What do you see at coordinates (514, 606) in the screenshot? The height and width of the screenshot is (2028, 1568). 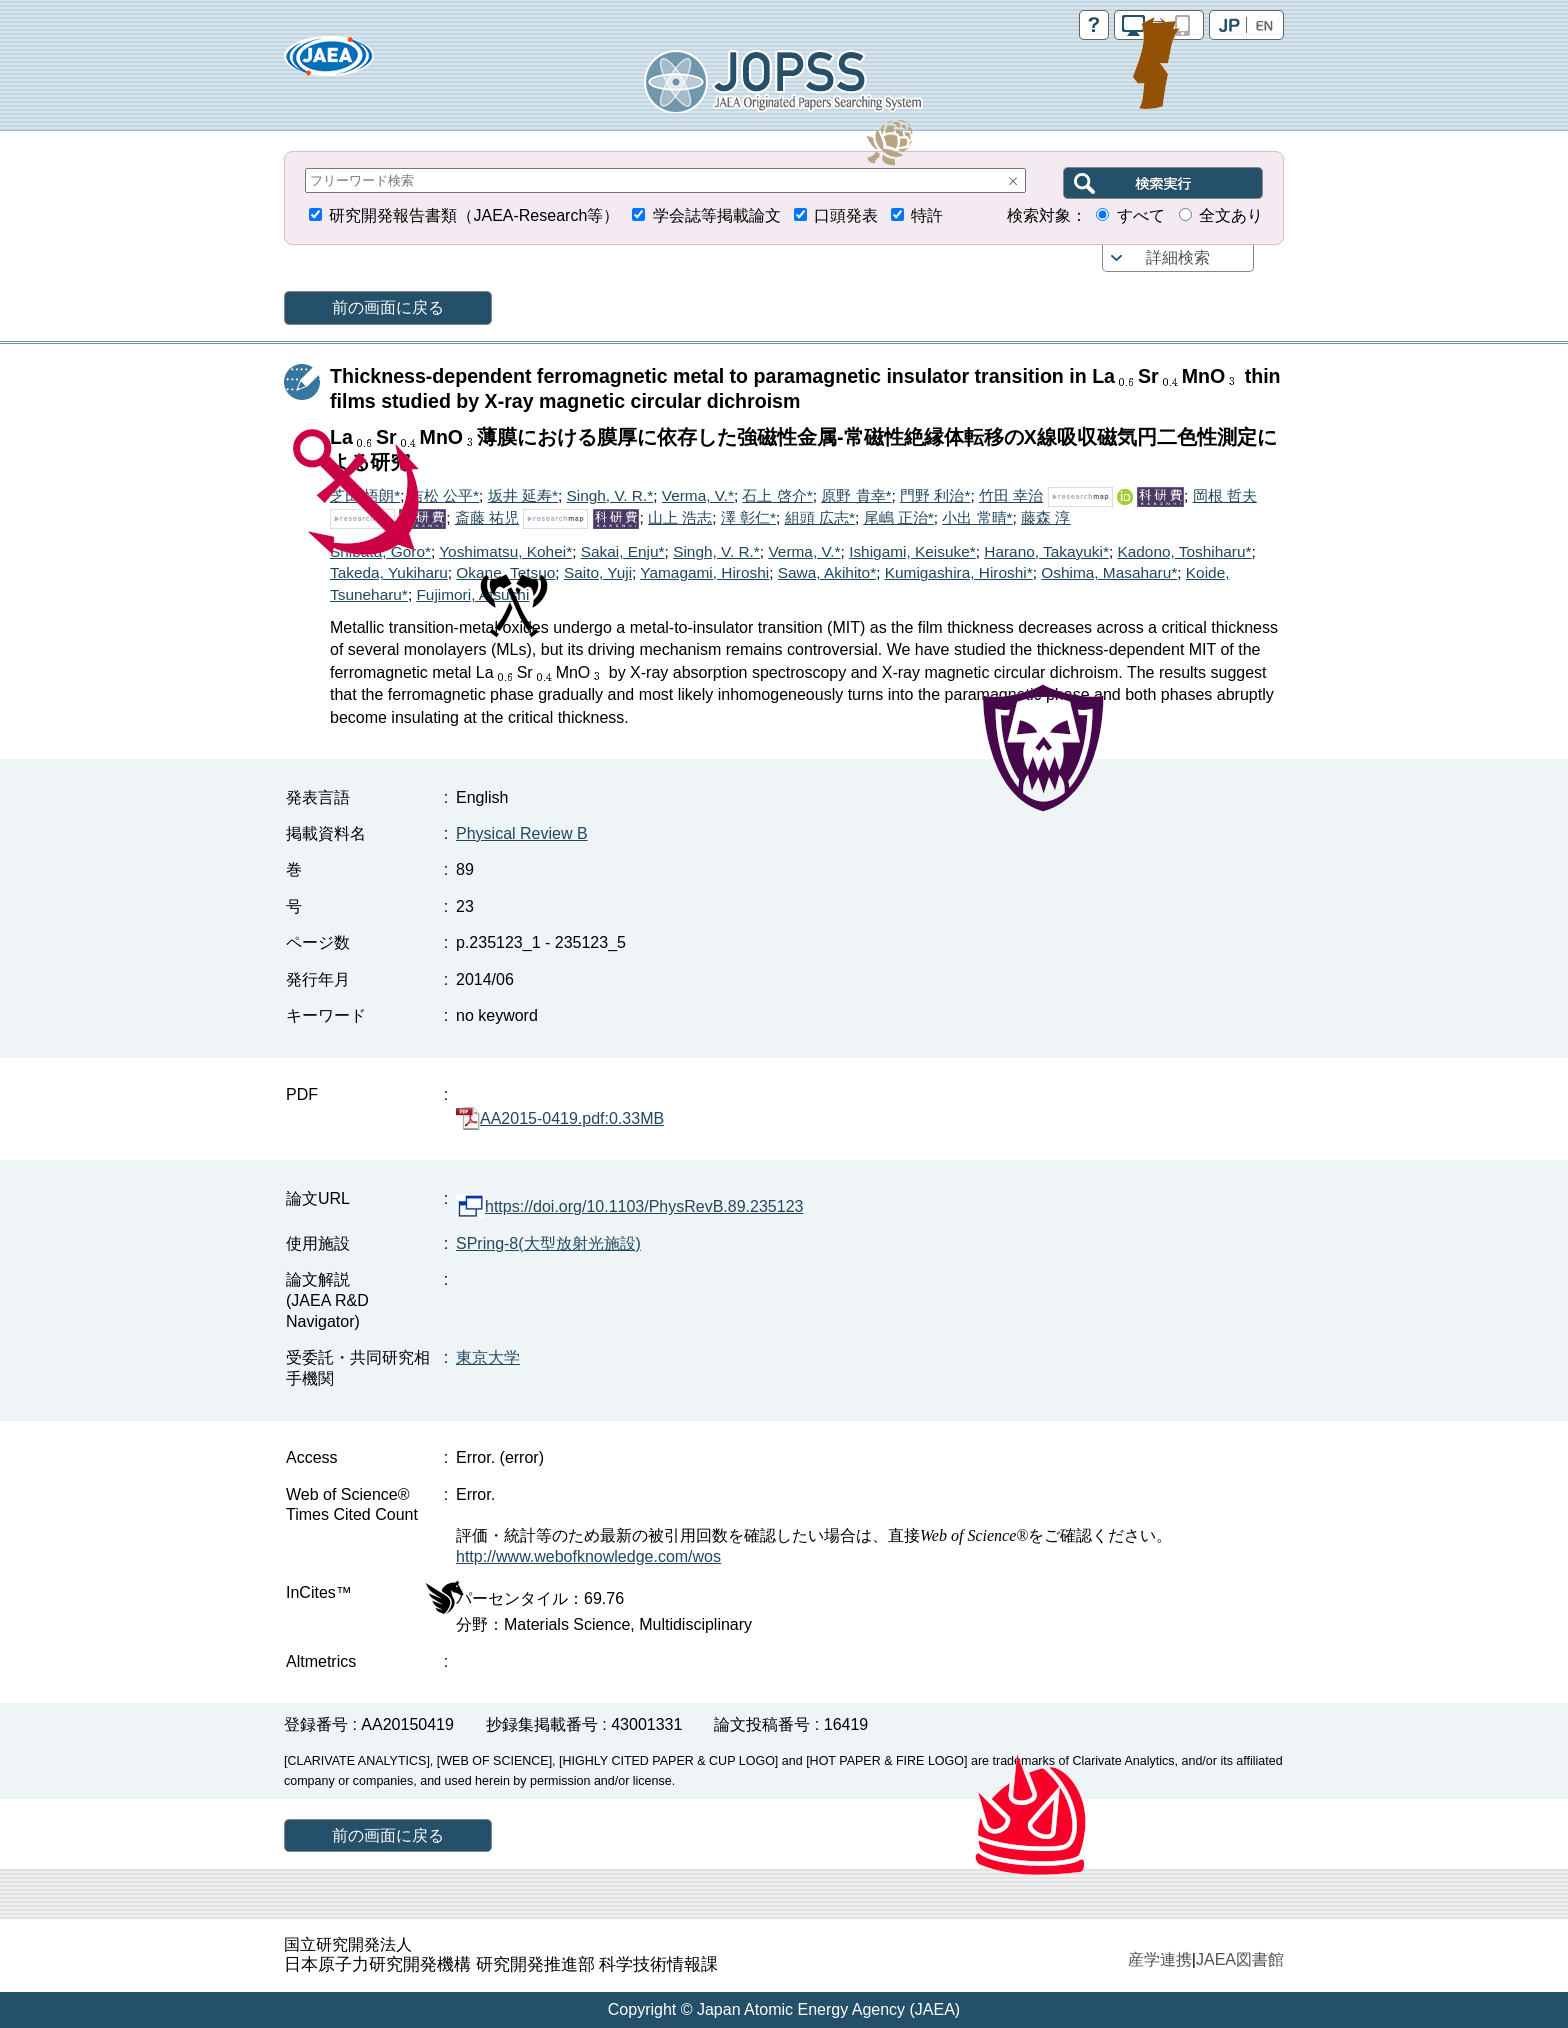 I see `access combat or battle features` at bounding box center [514, 606].